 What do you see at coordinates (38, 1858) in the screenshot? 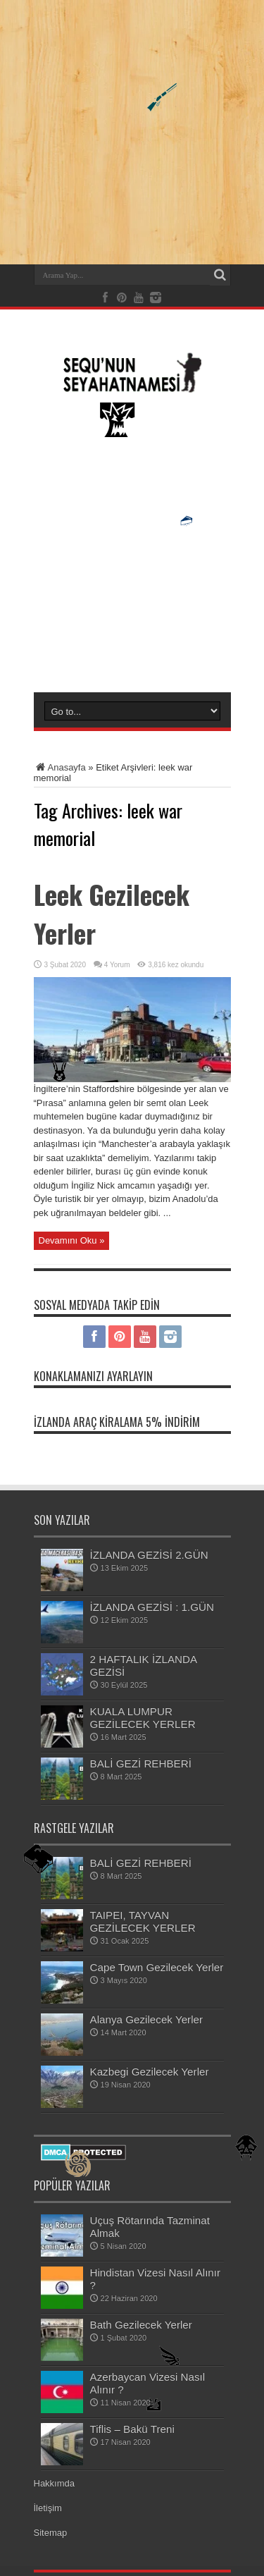
I see `view ancient artifacts or relics in inventory` at bounding box center [38, 1858].